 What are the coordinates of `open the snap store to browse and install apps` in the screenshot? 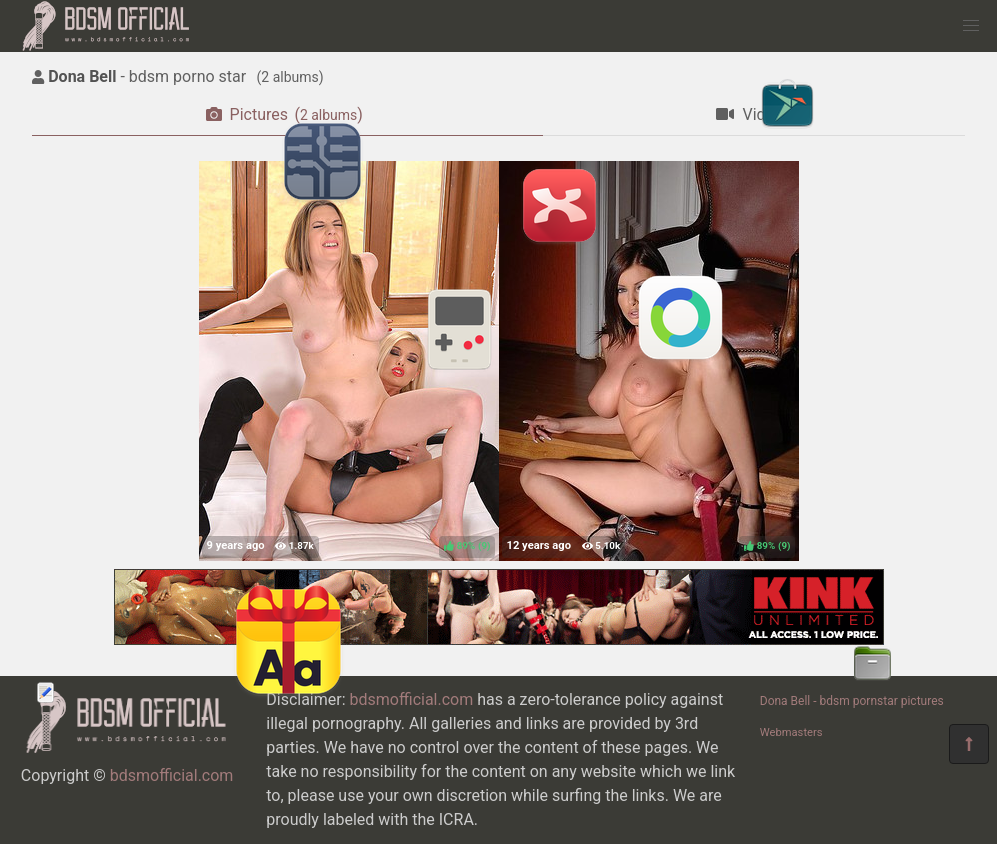 It's located at (787, 105).